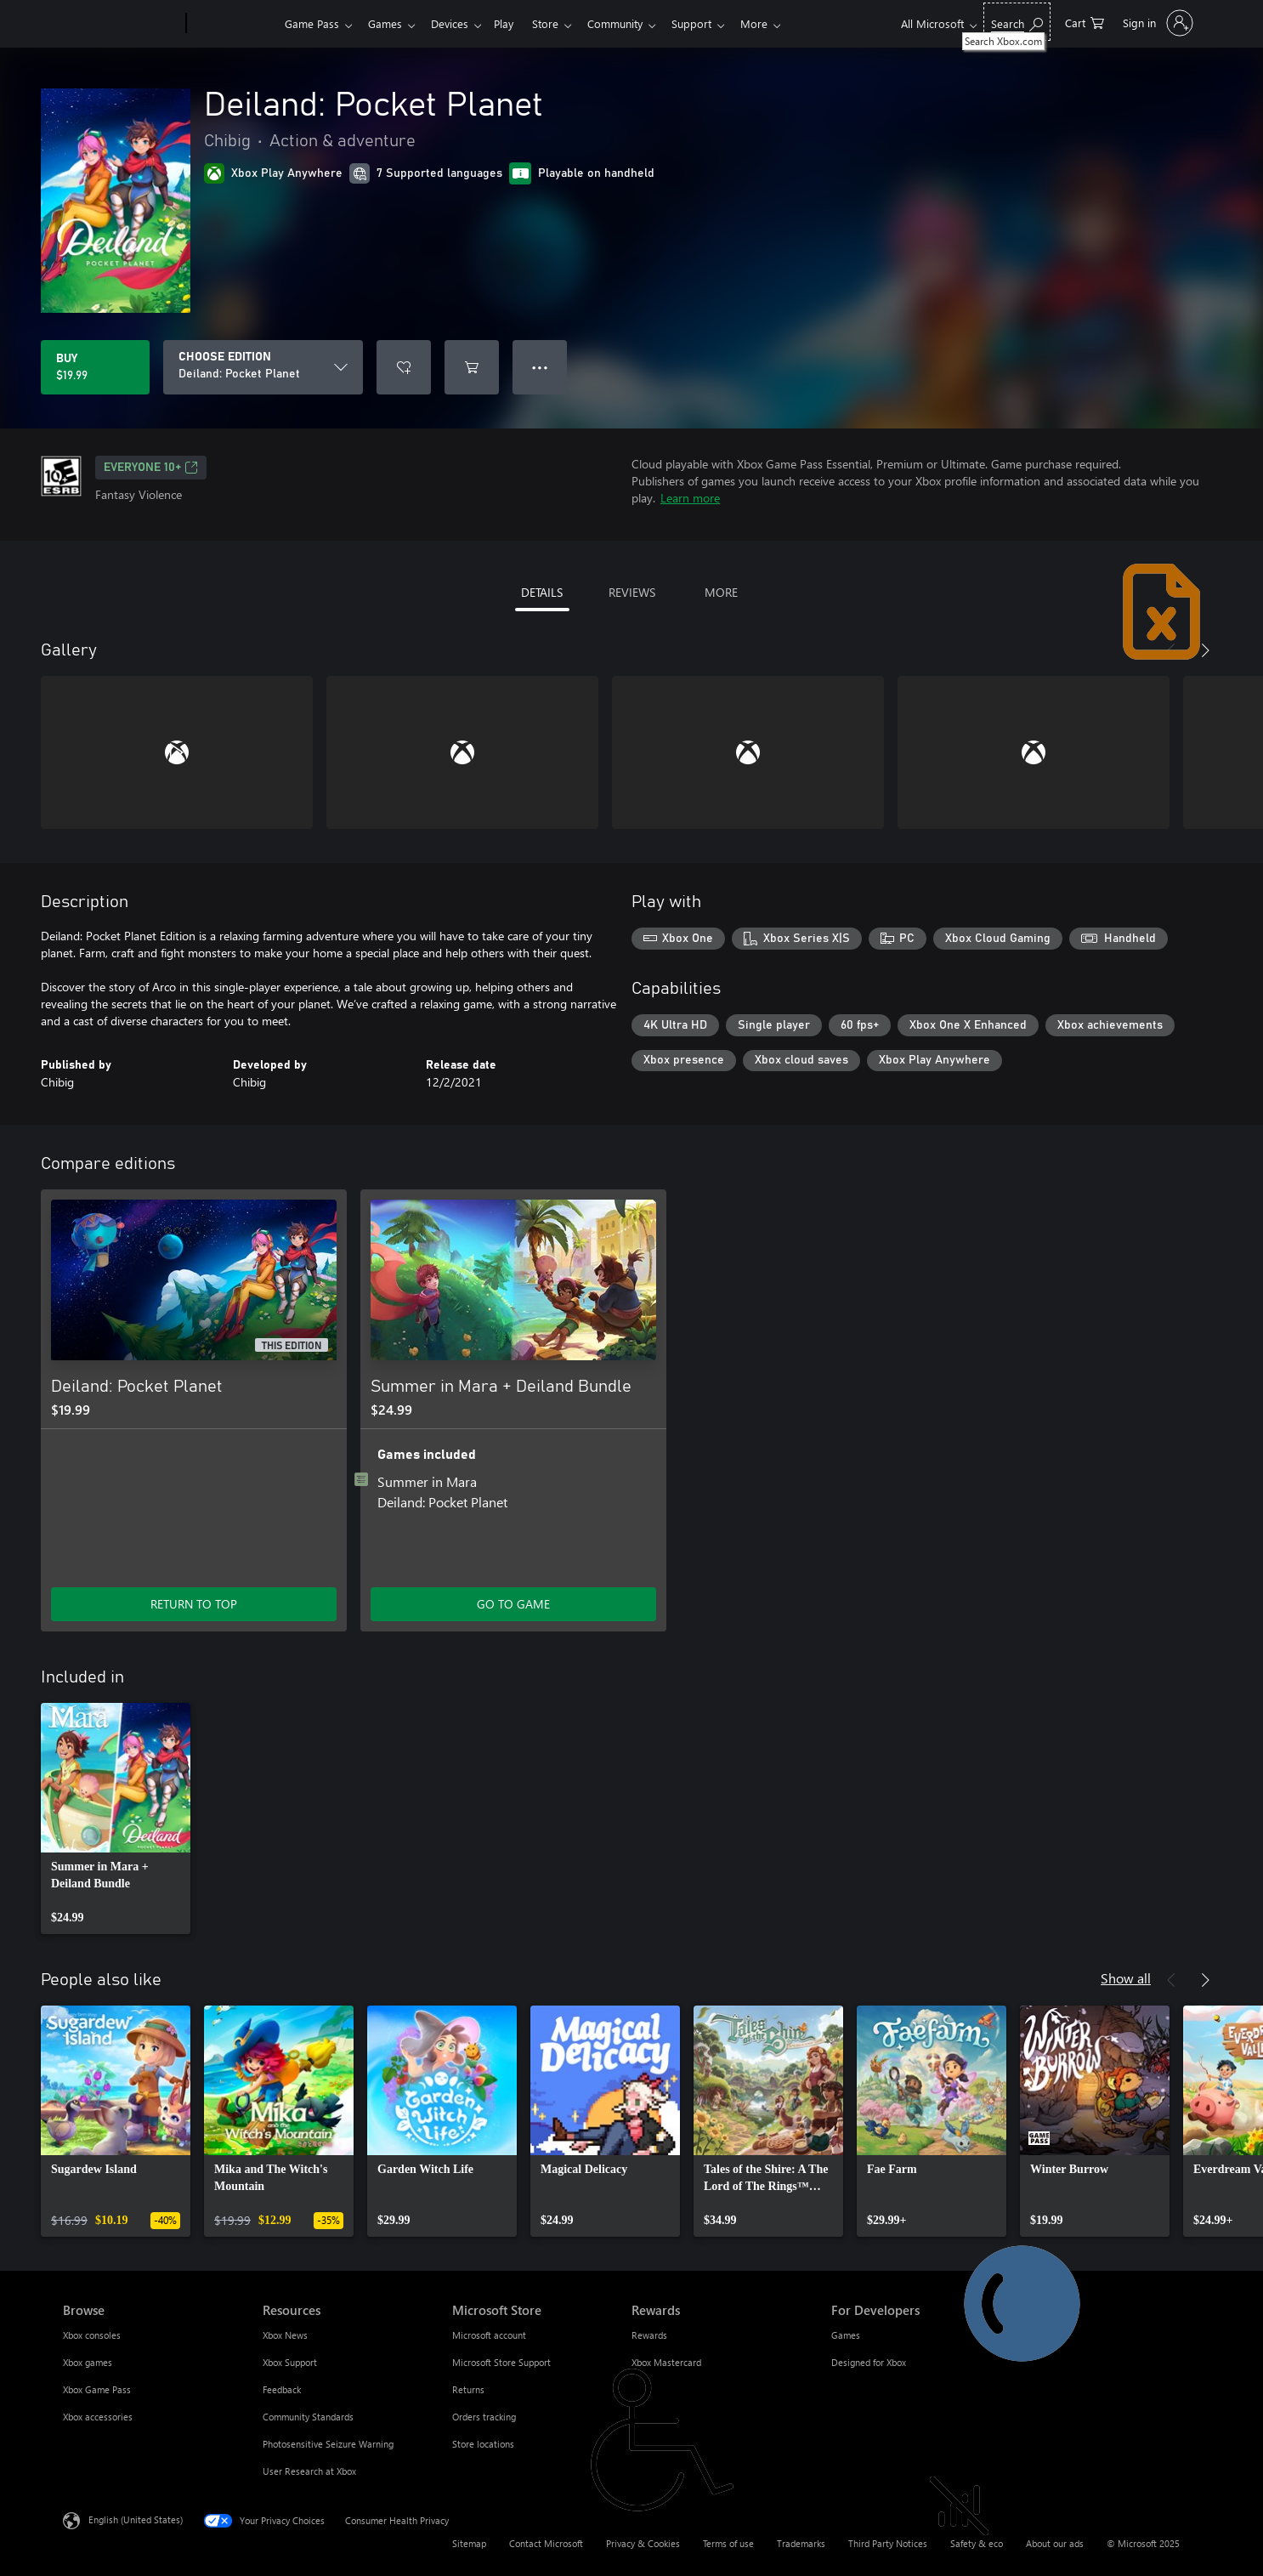  What do you see at coordinates (959, 2505) in the screenshot?
I see `no cellular signal available` at bounding box center [959, 2505].